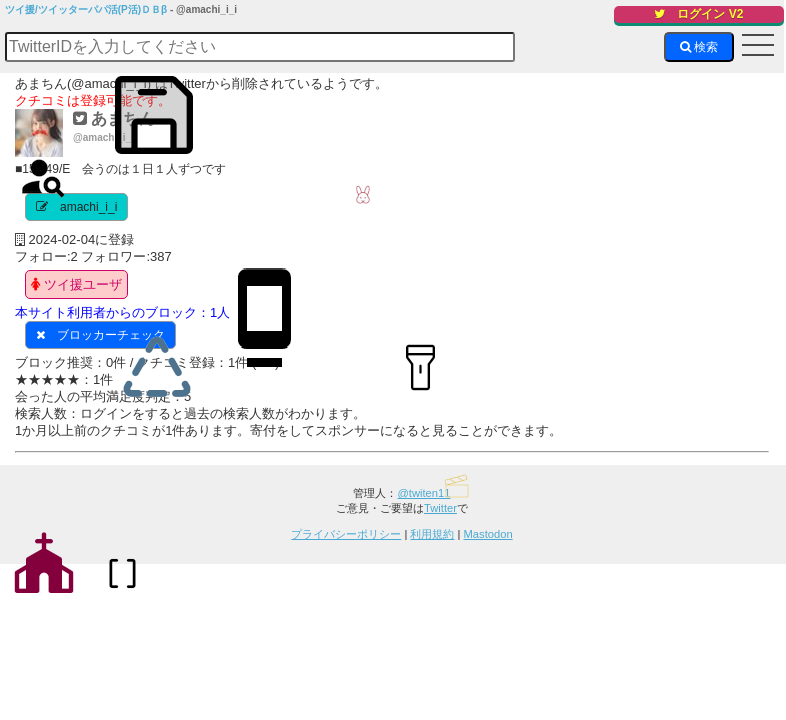 The height and width of the screenshot is (720, 786). Describe the element at coordinates (264, 317) in the screenshot. I see `dock your device to a charging station` at that location.